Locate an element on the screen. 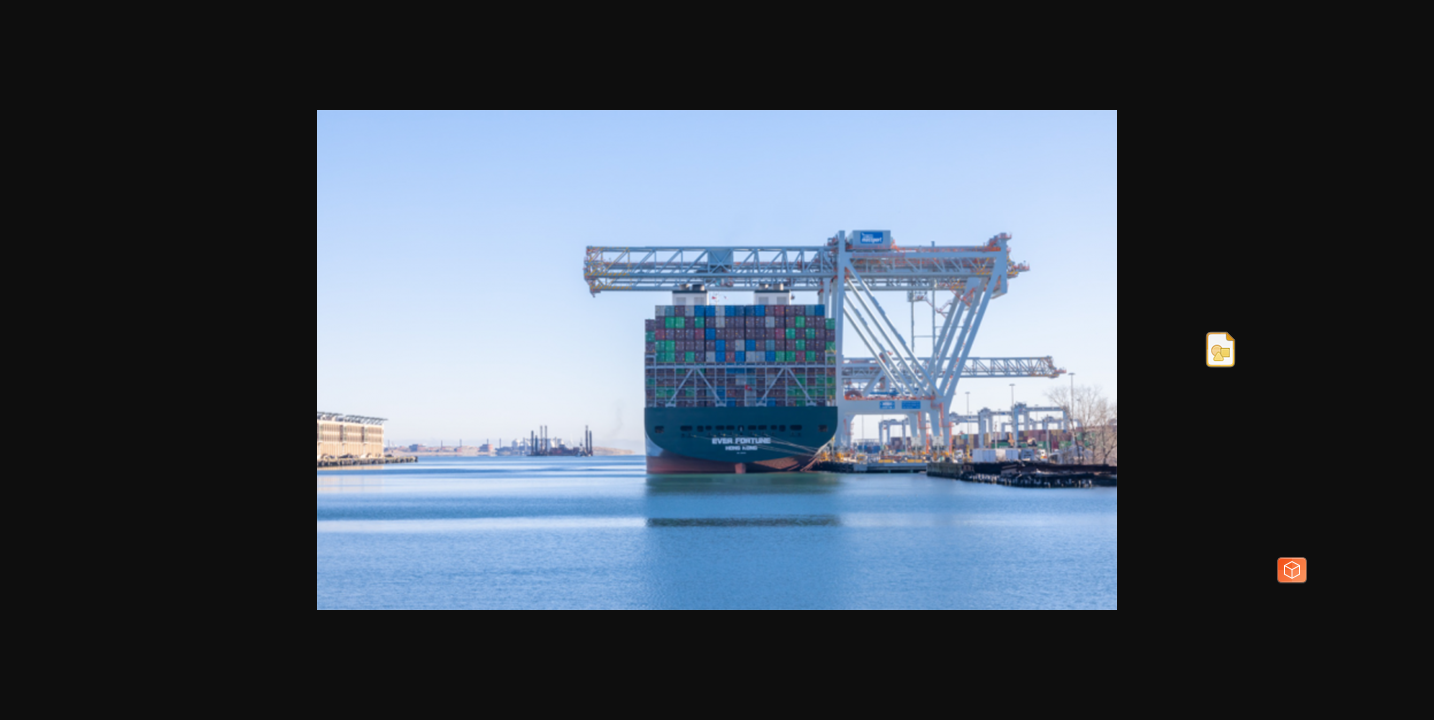 The width and height of the screenshot is (1434, 720). libreoffice draw document file is located at coordinates (1220, 349).